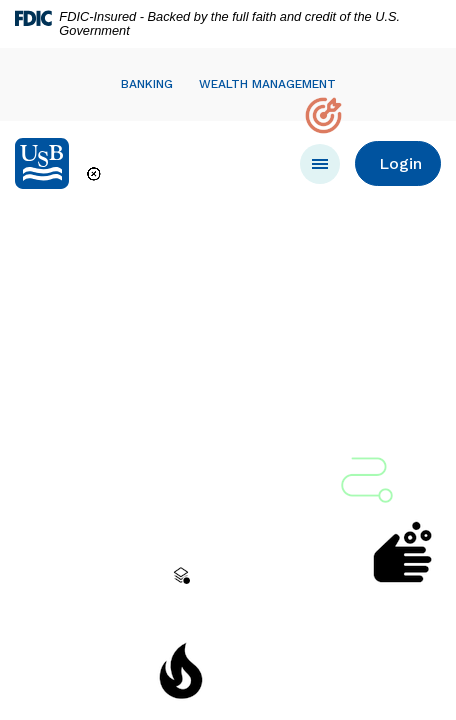  What do you see at coordinates (94, 174) in the screenshot?
I see `close or dismiss a dialog` at bounding box center [94, 174].